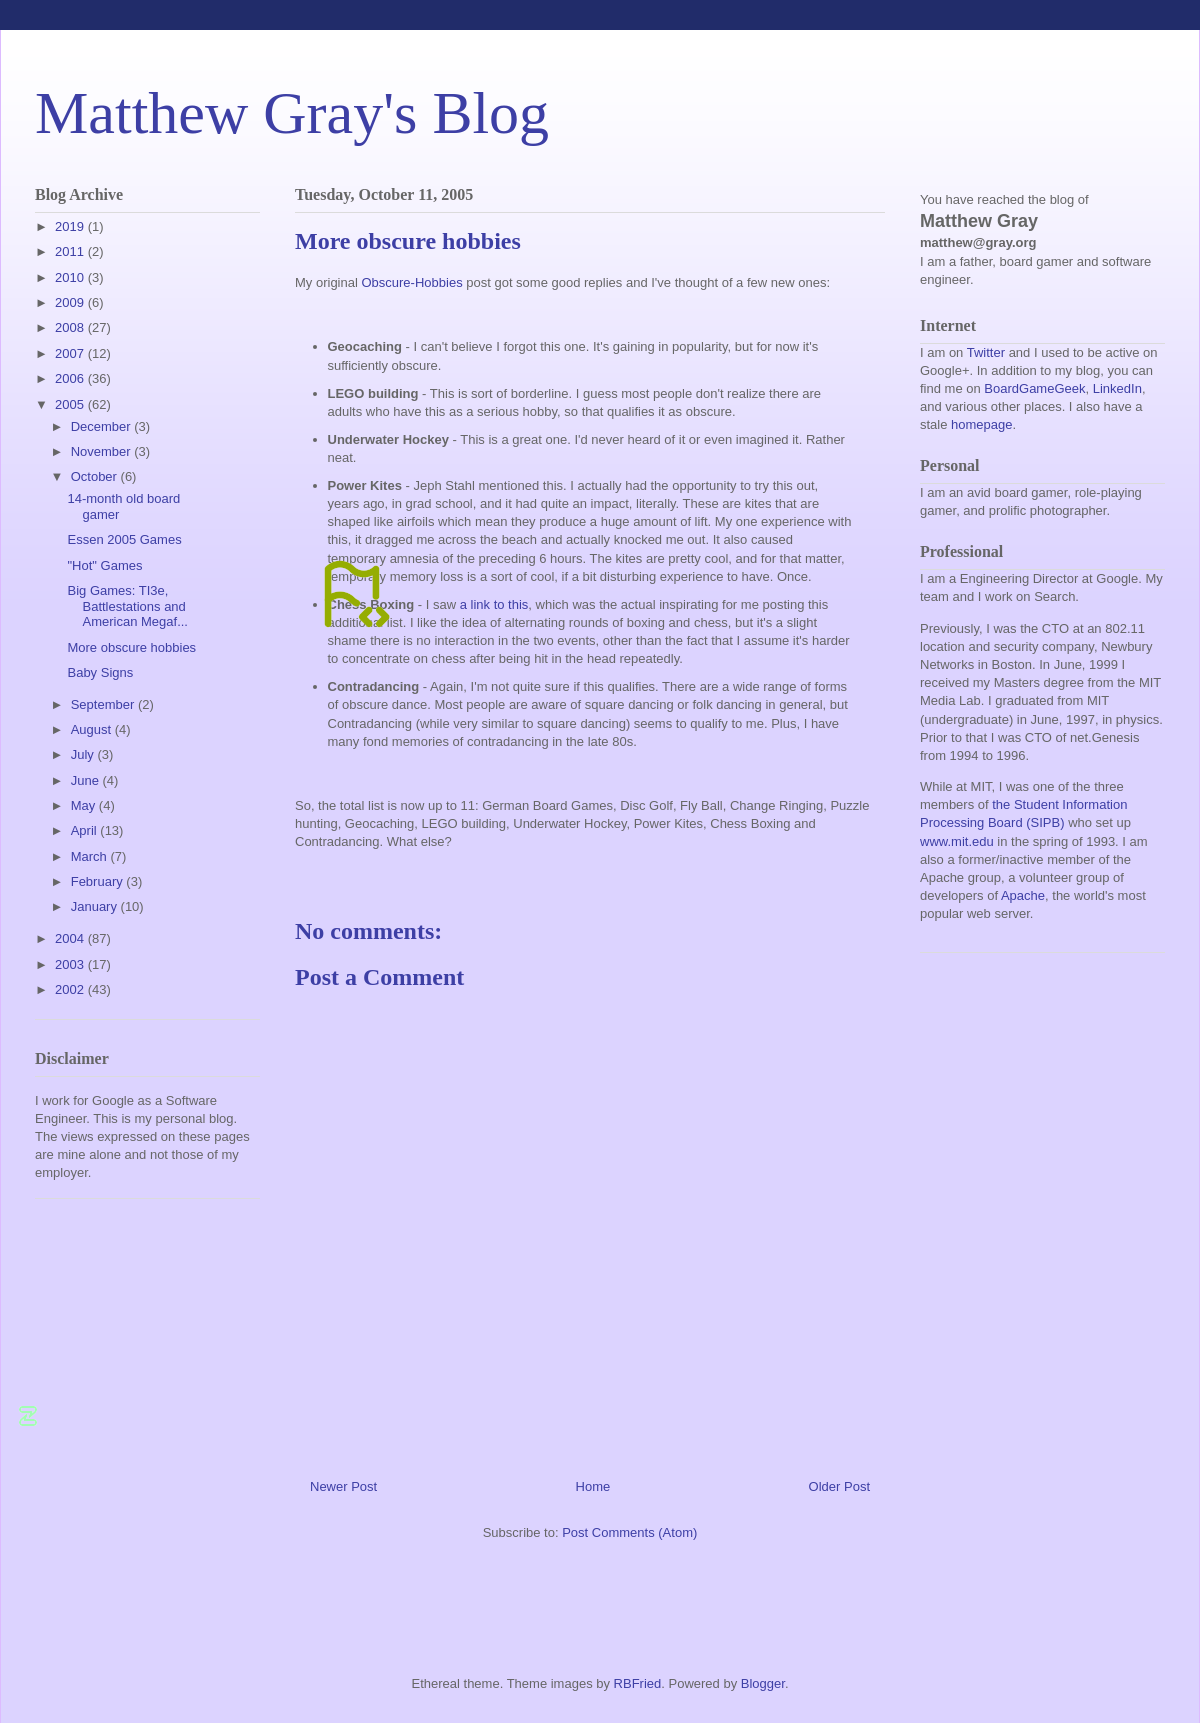 This screenshot has height=1723, width=1200. I want to click on access feature flags or code toggles, so click(352, 593).